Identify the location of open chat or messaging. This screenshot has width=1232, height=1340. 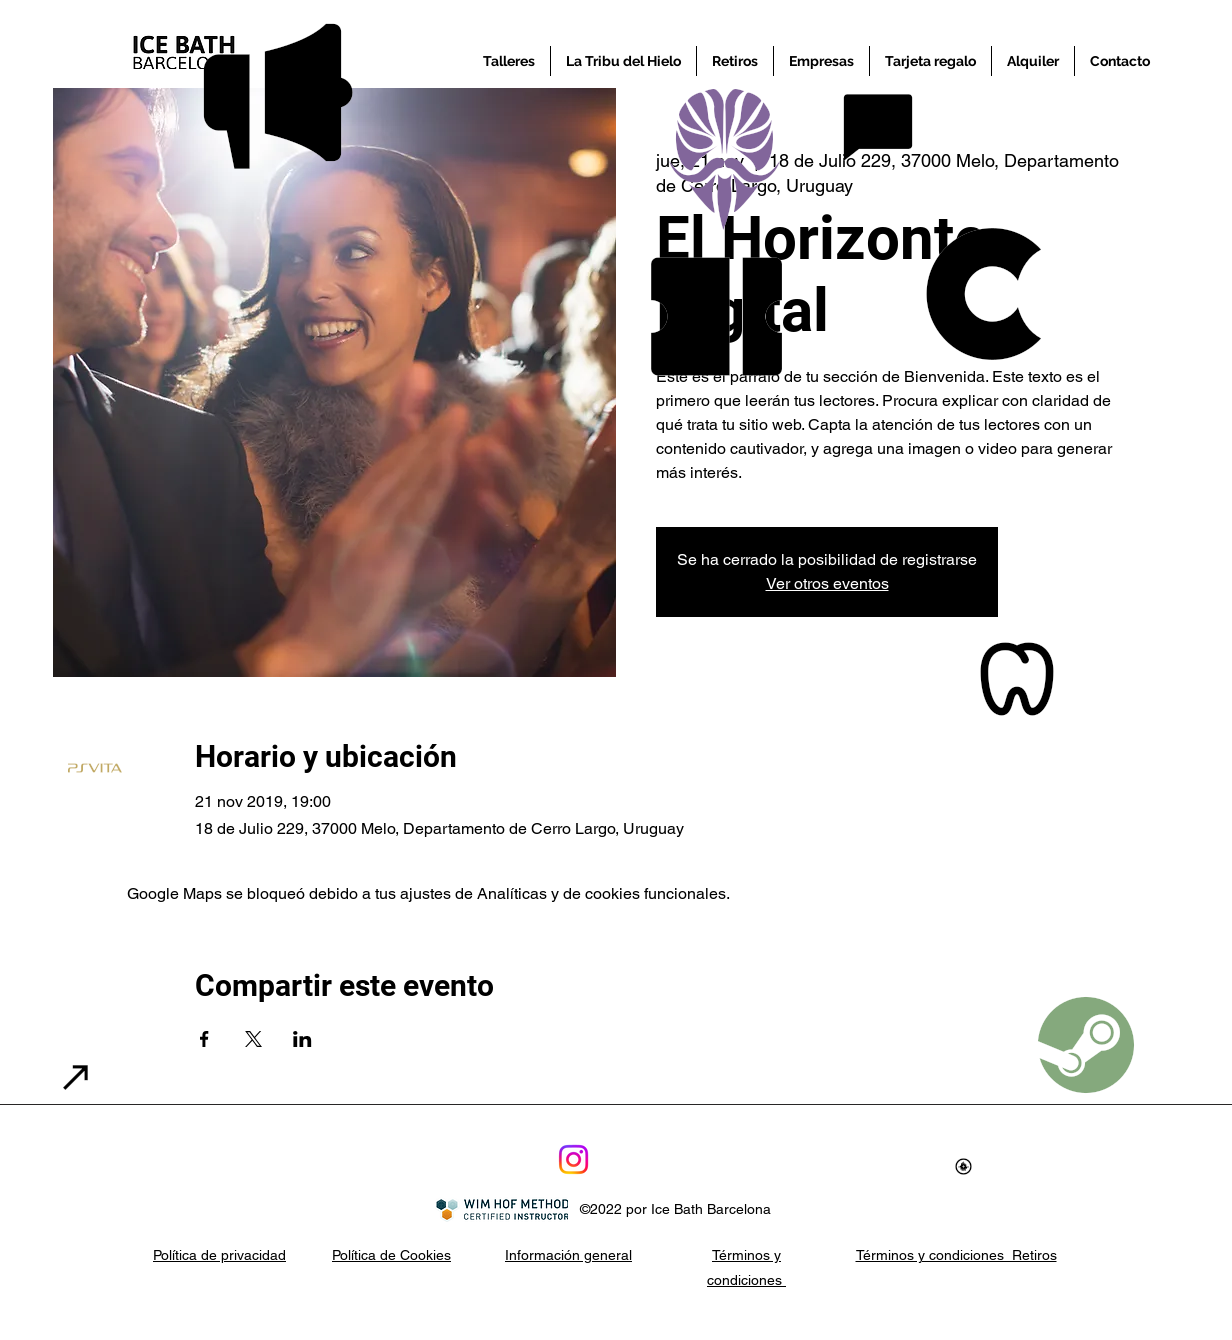
(878, 125).